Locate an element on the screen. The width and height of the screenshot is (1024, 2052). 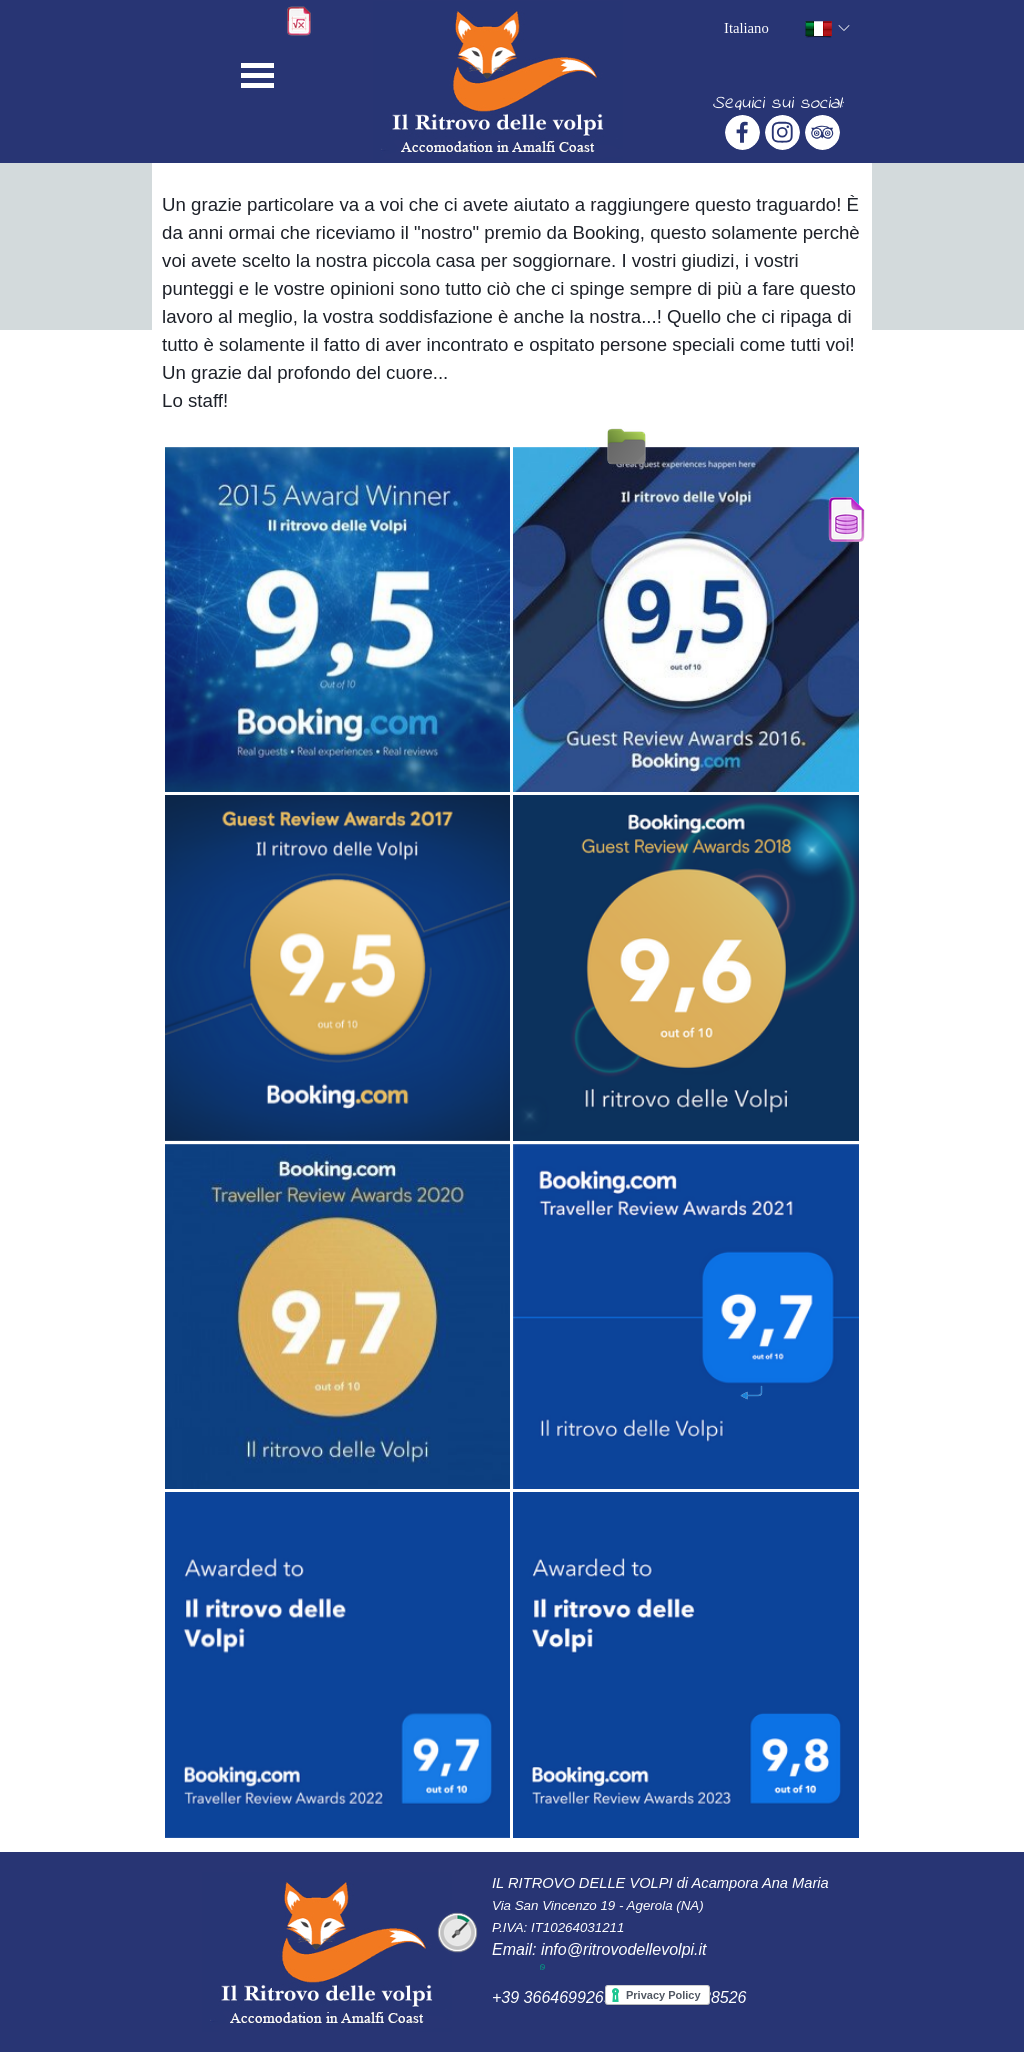
reply to an email message is located at coordinates (751, 1391).